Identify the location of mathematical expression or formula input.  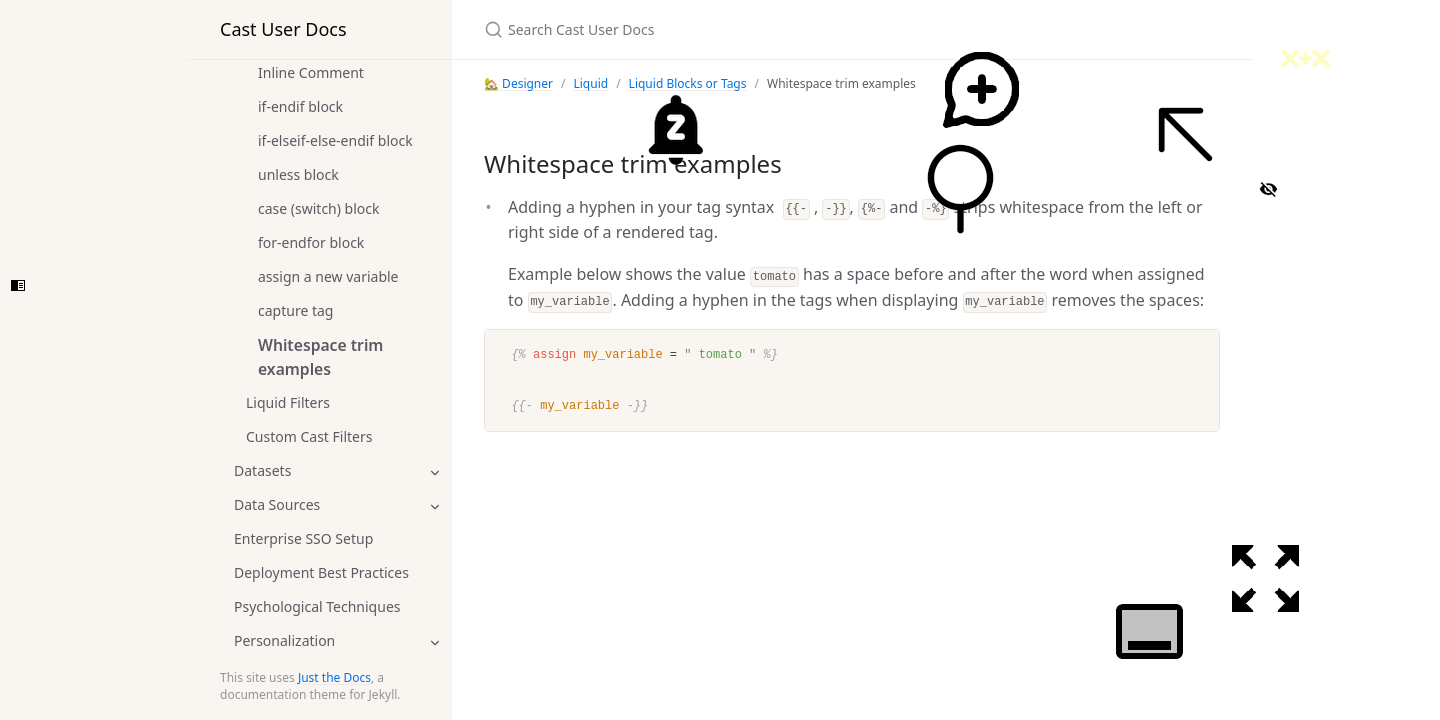
(1305, 58).